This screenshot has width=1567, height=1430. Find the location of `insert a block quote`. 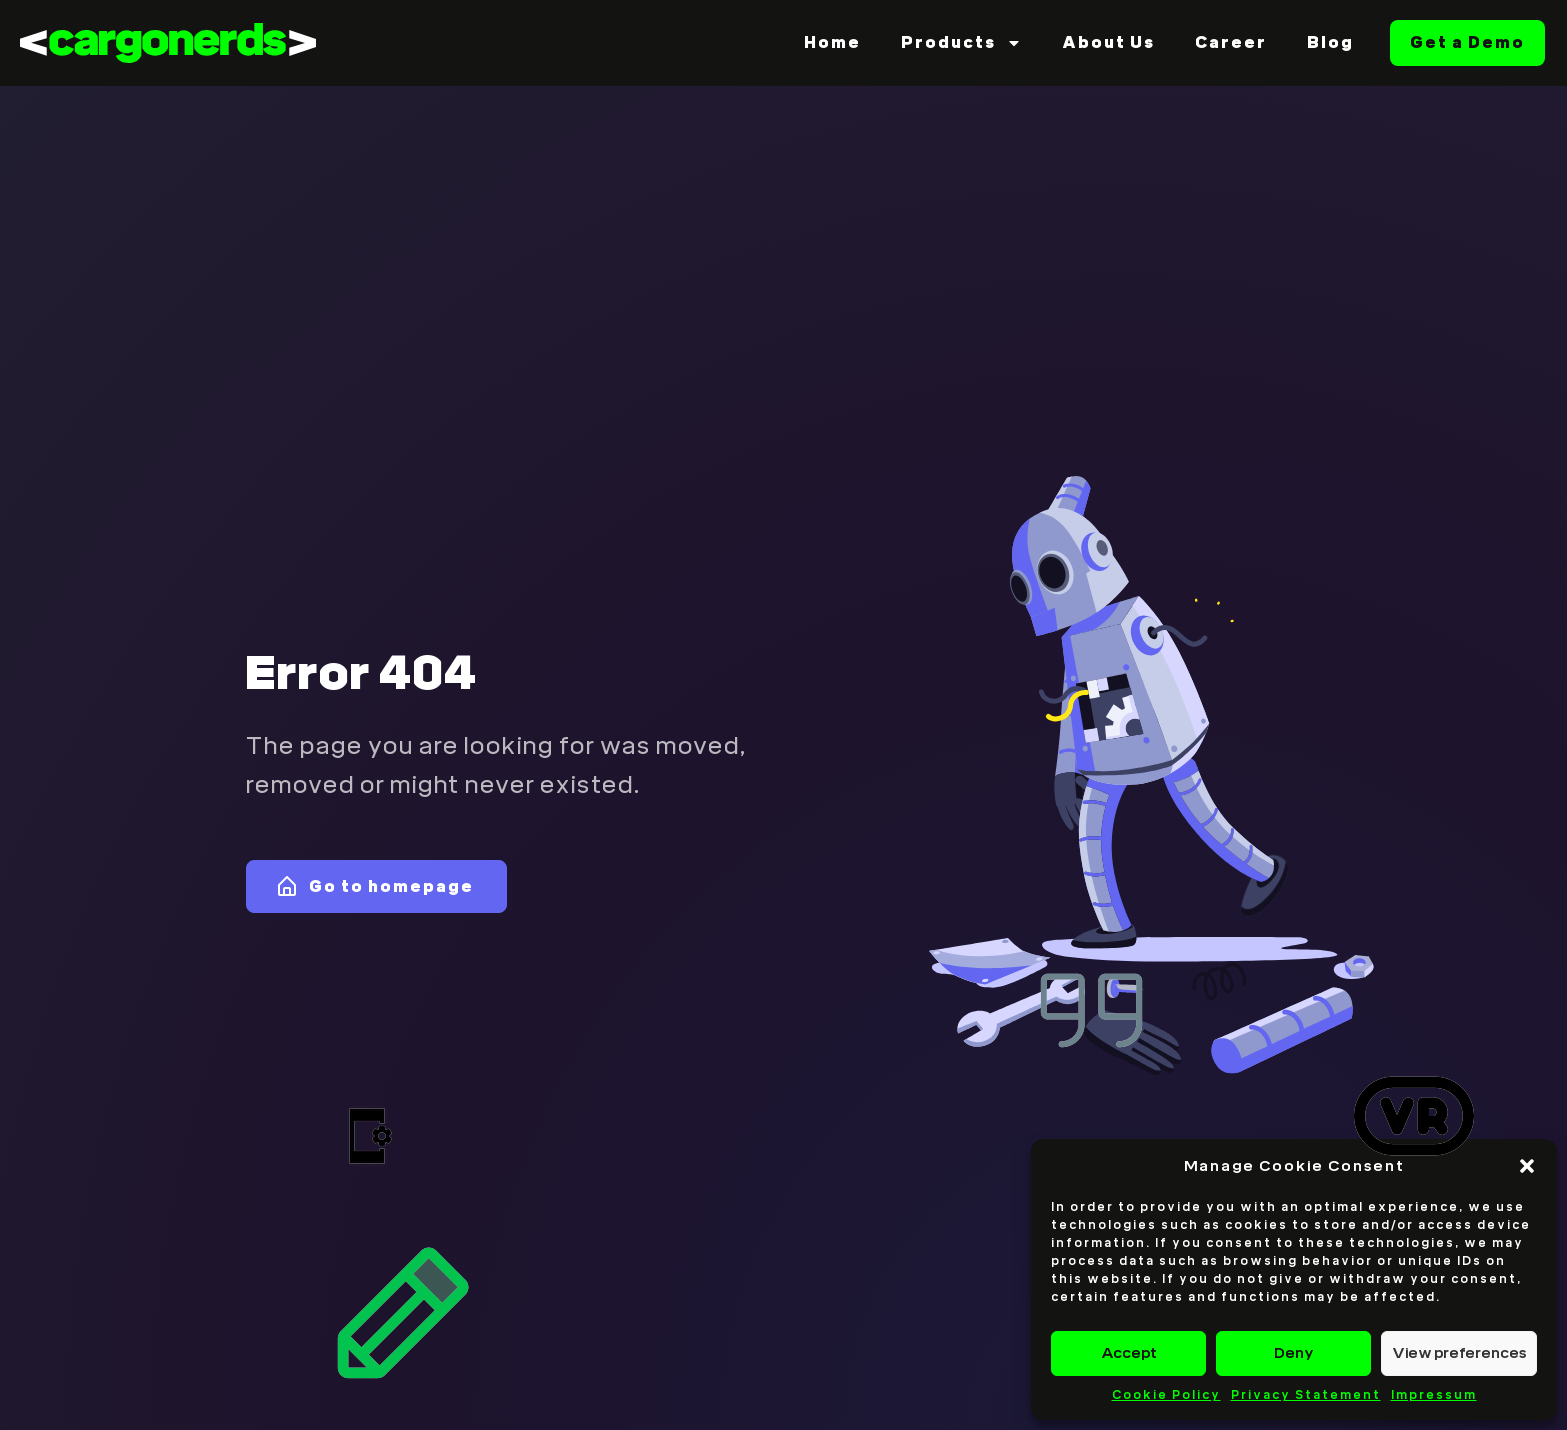

insert a block quote is located at coordinates (1091, 1008).